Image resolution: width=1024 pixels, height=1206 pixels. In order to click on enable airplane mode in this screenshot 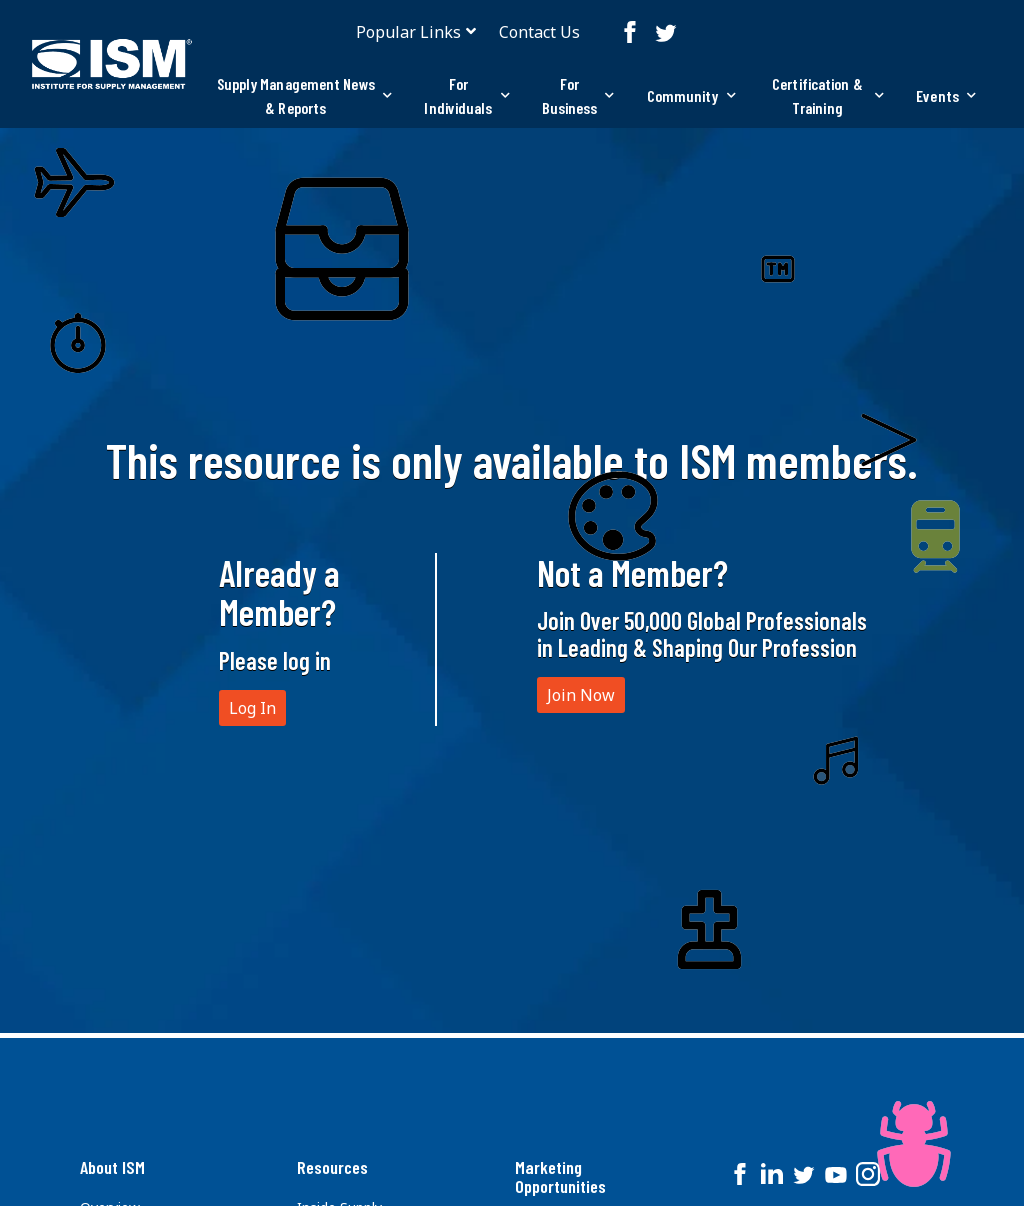, I will do `click(74, 182)`.